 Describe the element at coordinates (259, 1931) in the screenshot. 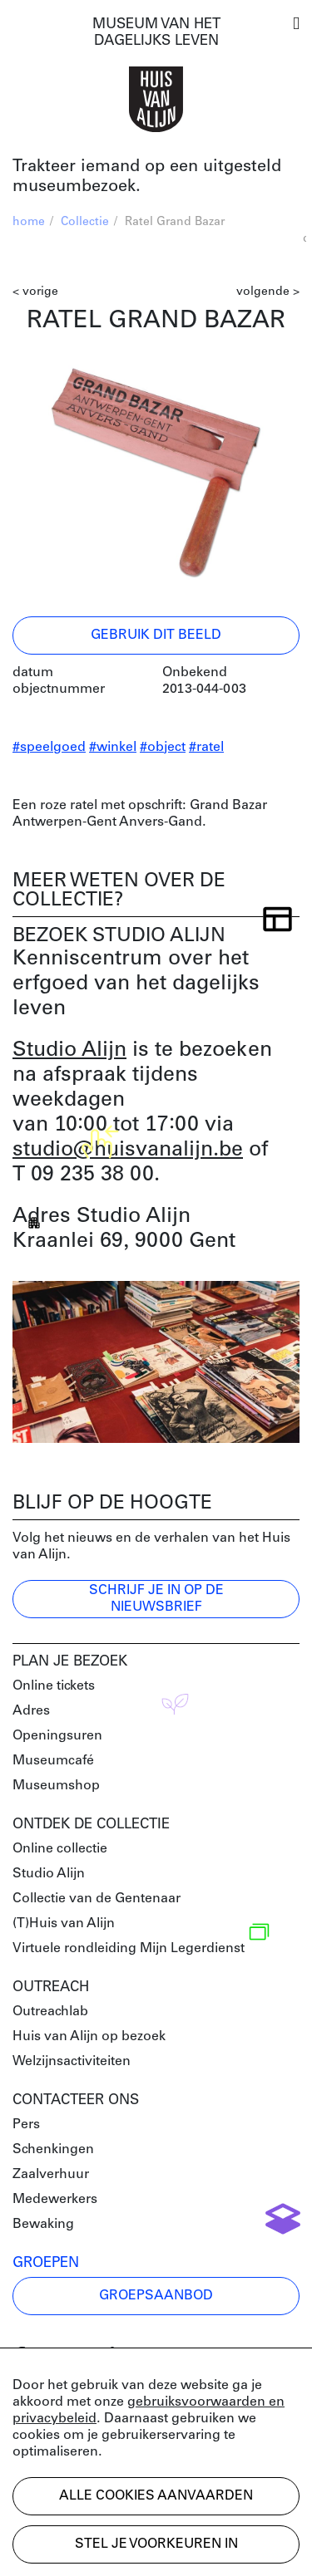

I see `view stacked cards or layers` at that location.